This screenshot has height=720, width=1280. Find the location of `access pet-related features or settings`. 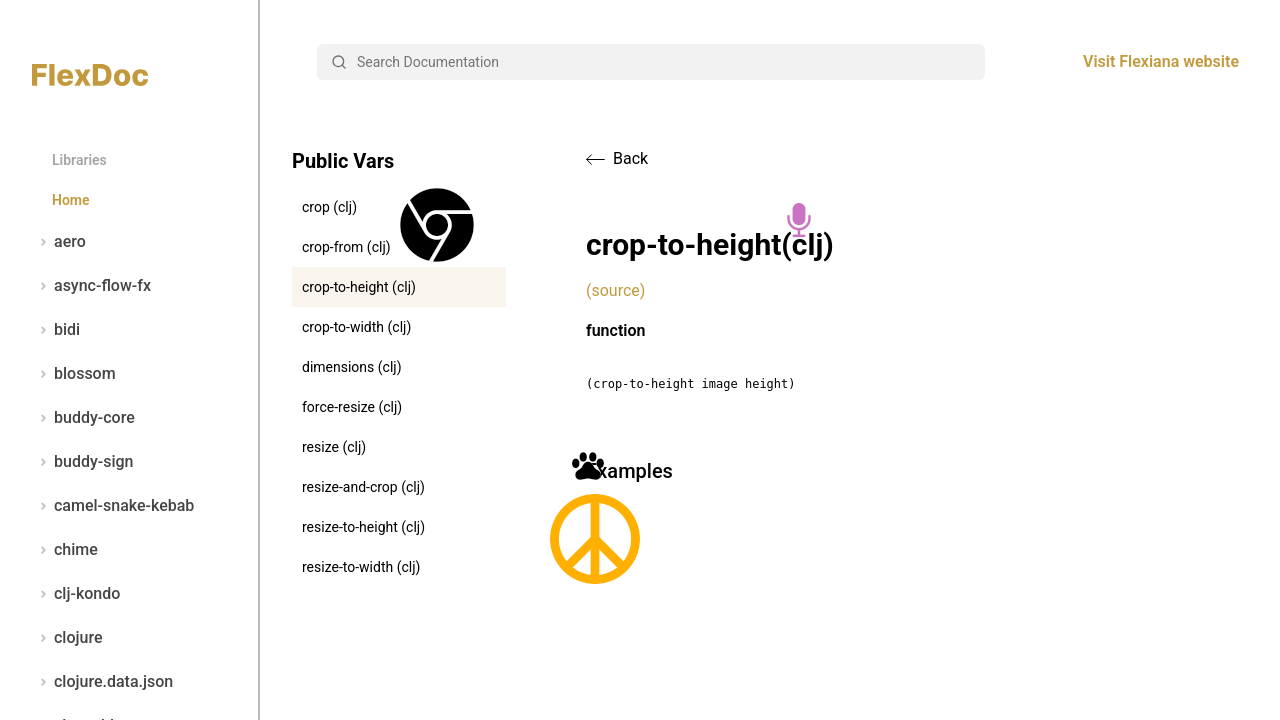

access pet-related features or settings is located at coordinates (588, 466).